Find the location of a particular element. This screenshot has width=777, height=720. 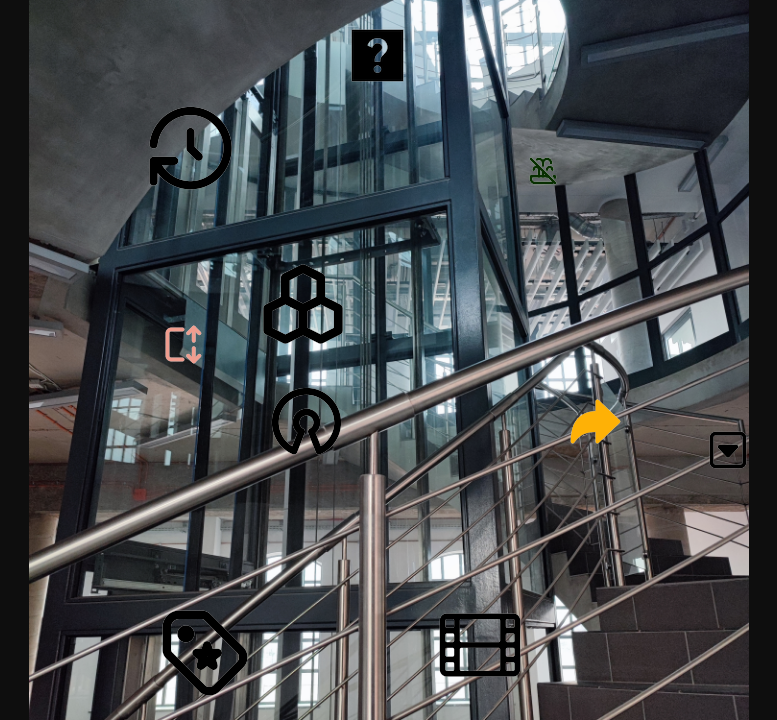

view activity history is located at coordinates (190, 148).